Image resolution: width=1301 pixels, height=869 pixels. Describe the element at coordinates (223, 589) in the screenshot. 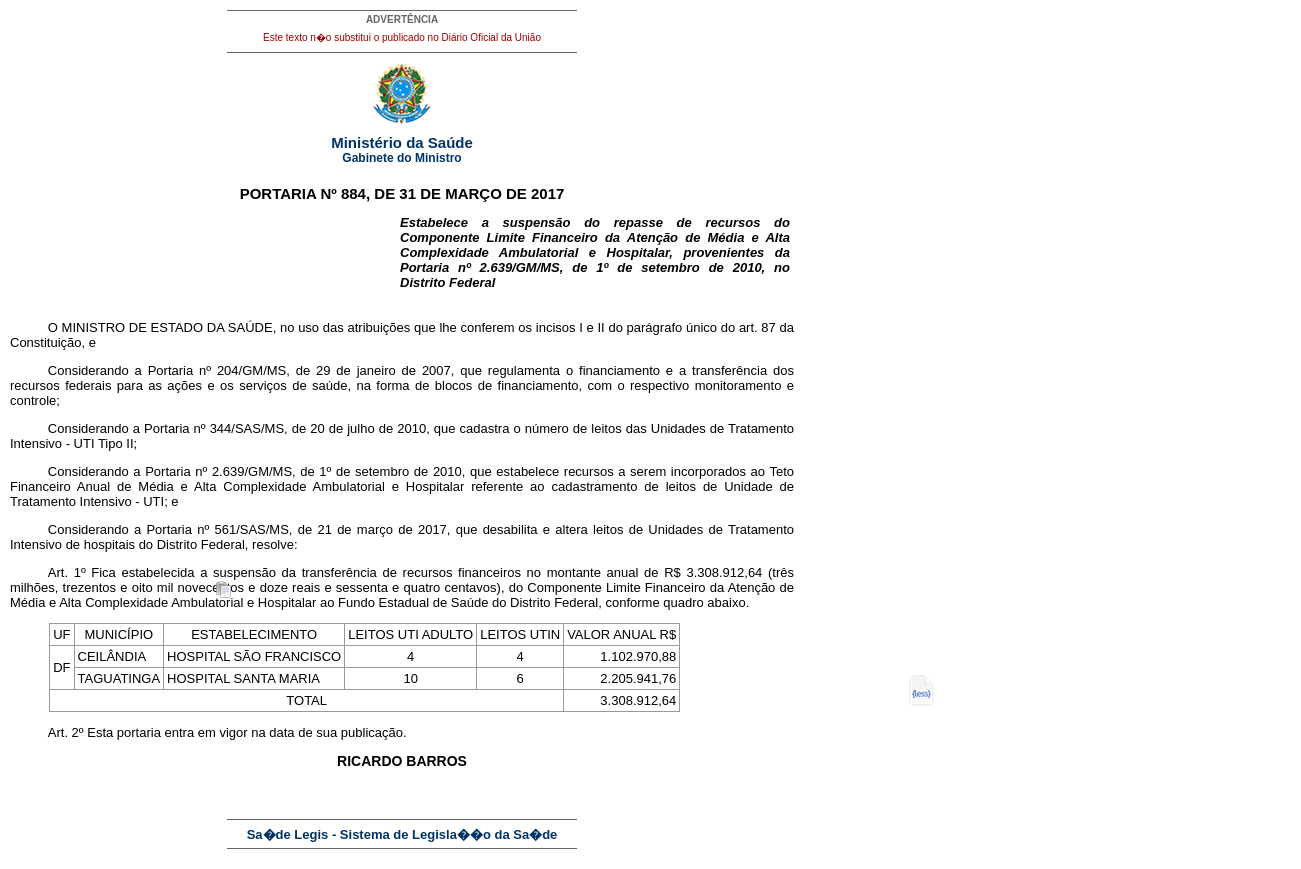

I see `paste content from clipboard` at that location.